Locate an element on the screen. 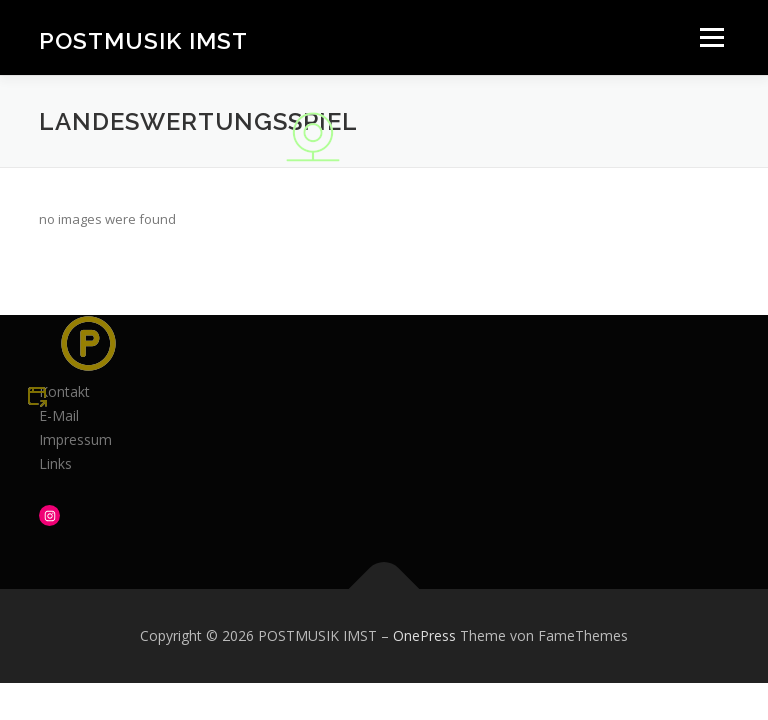  enable webcam or video camera is located at coordinates (313, 139).